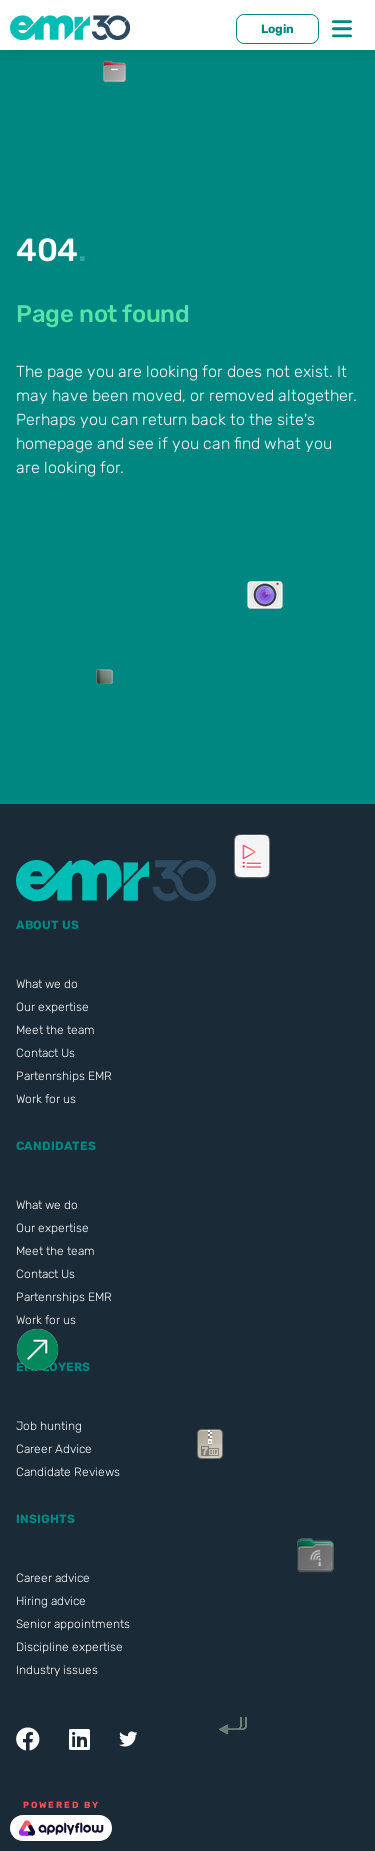 The image size is (375, 1851). I want to click on a 7z compressed archive file, so click(210, 1444).